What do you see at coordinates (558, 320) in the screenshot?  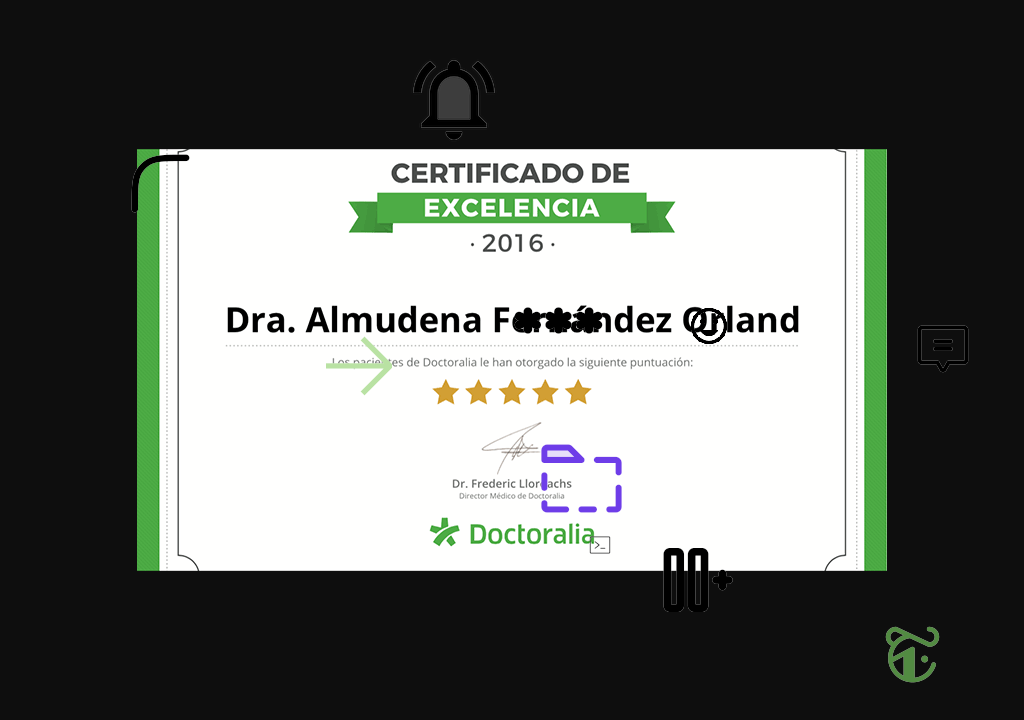 I see `enter or manage your password` at bounding box center [558, 320].